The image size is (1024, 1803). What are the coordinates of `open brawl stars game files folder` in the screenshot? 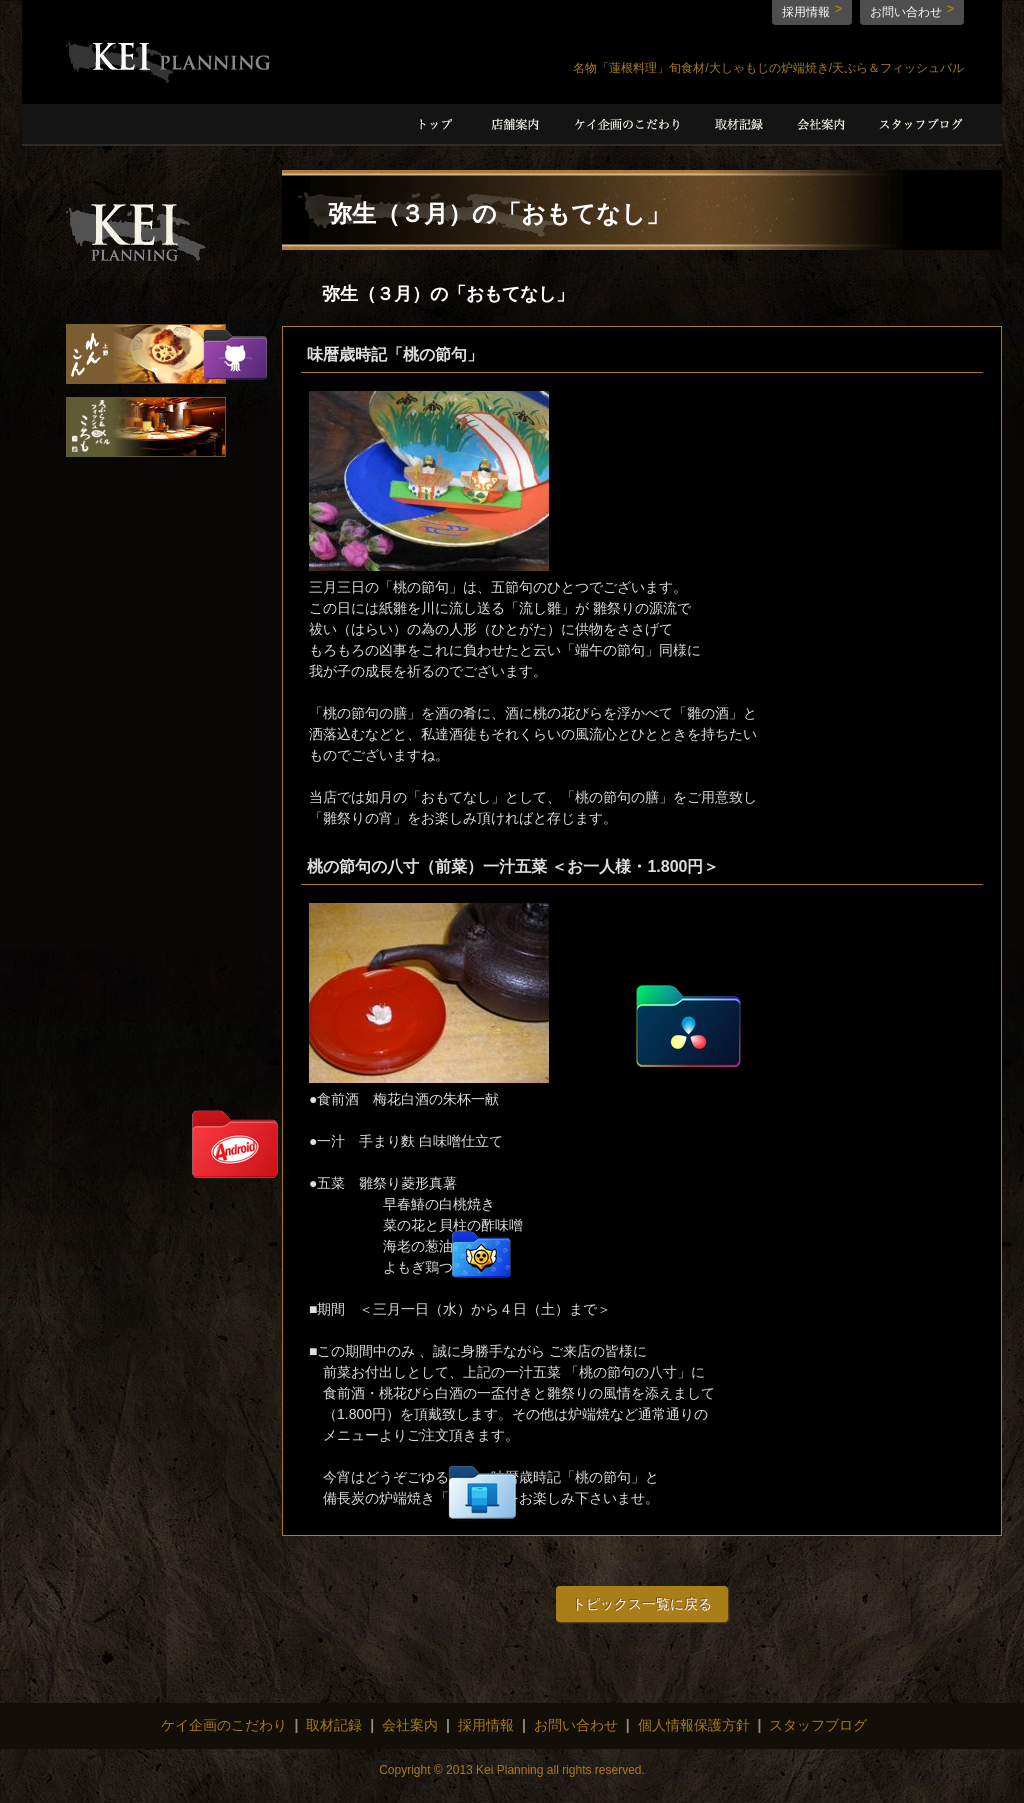 It's located at (481, 1256).